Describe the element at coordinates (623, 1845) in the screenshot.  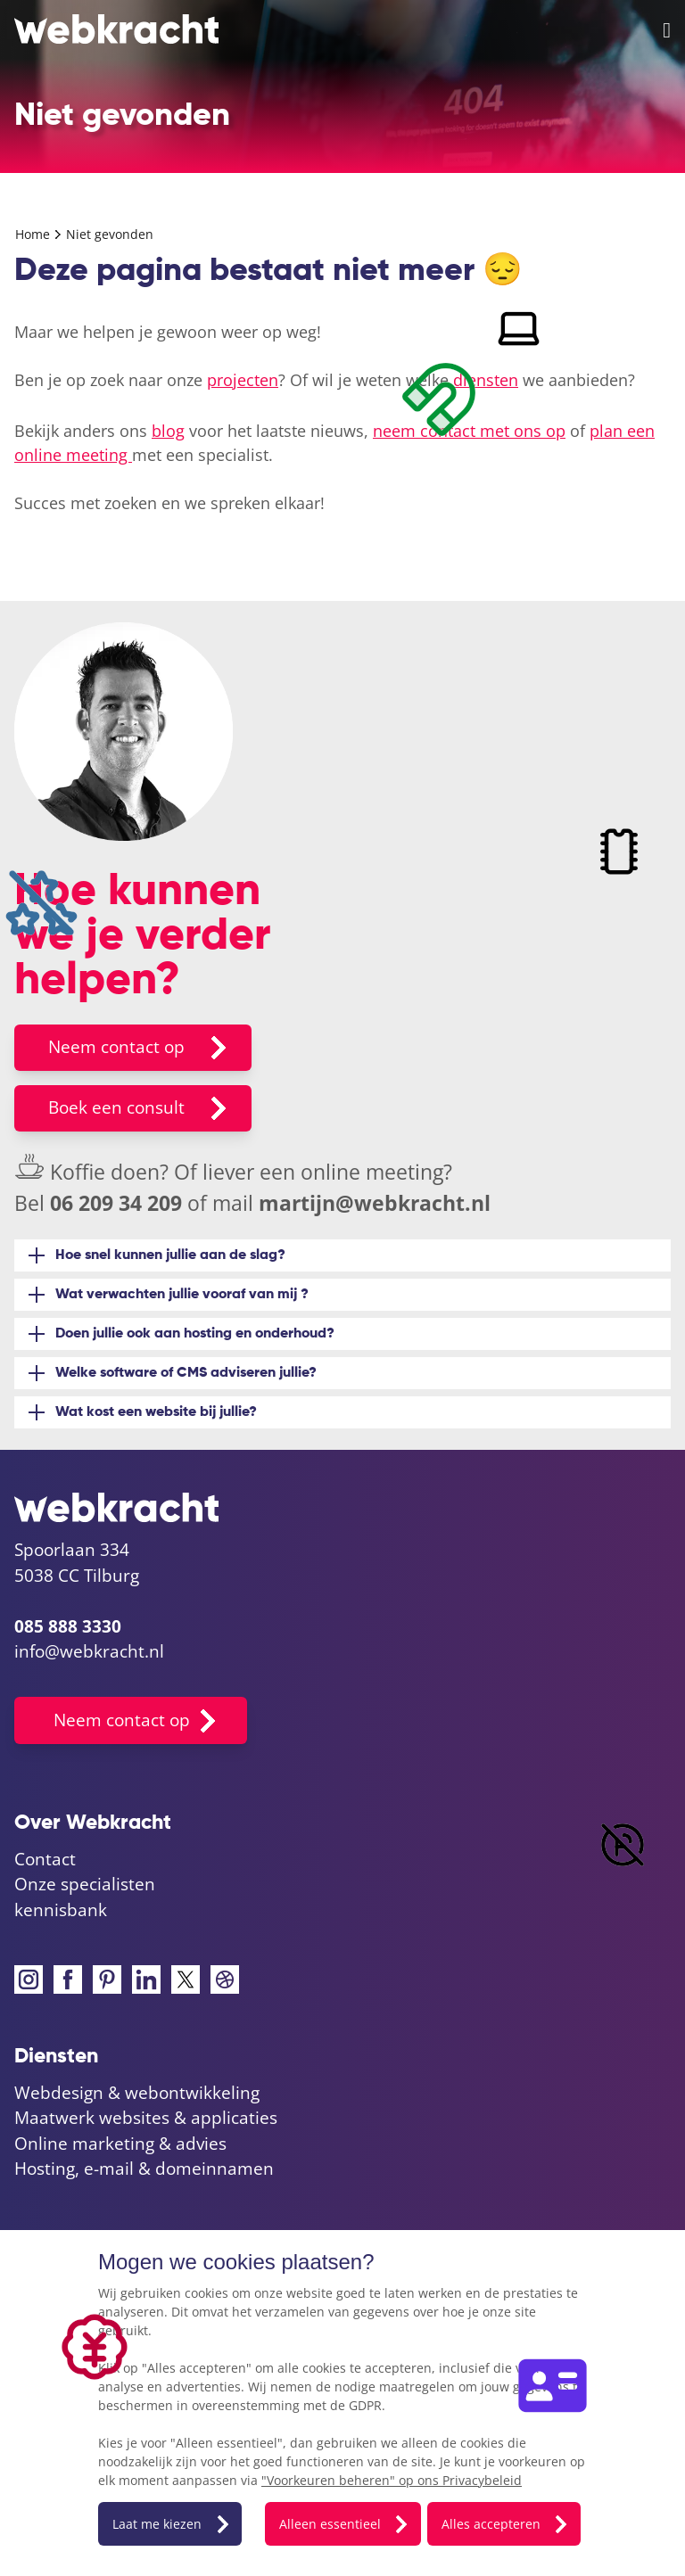
I see `no parking available` at that location.